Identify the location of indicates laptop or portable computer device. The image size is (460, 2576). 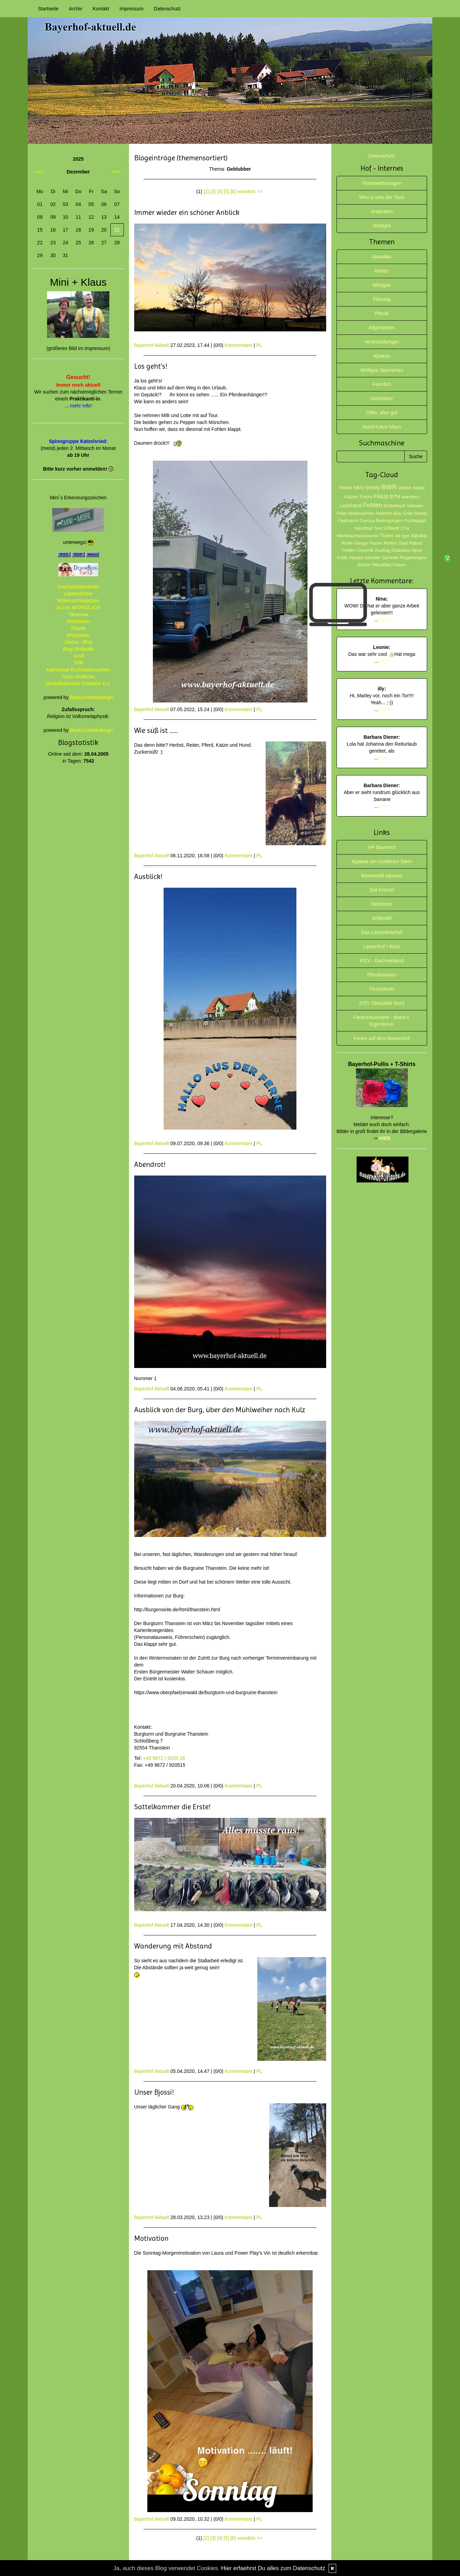
(338, 604).